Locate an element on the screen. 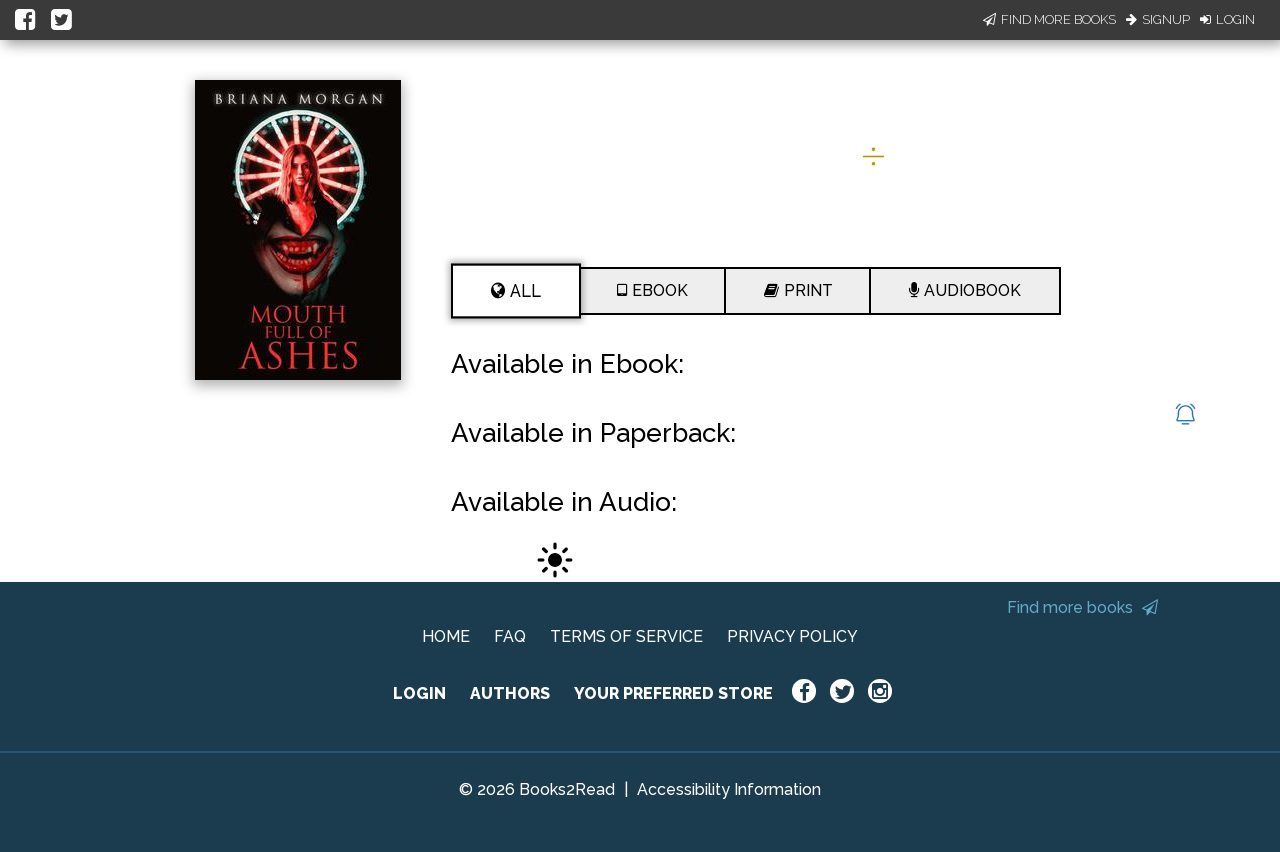 The width and height of the screenshot is (1280, 852). switch to light mode is located at coordinates (555, 560).